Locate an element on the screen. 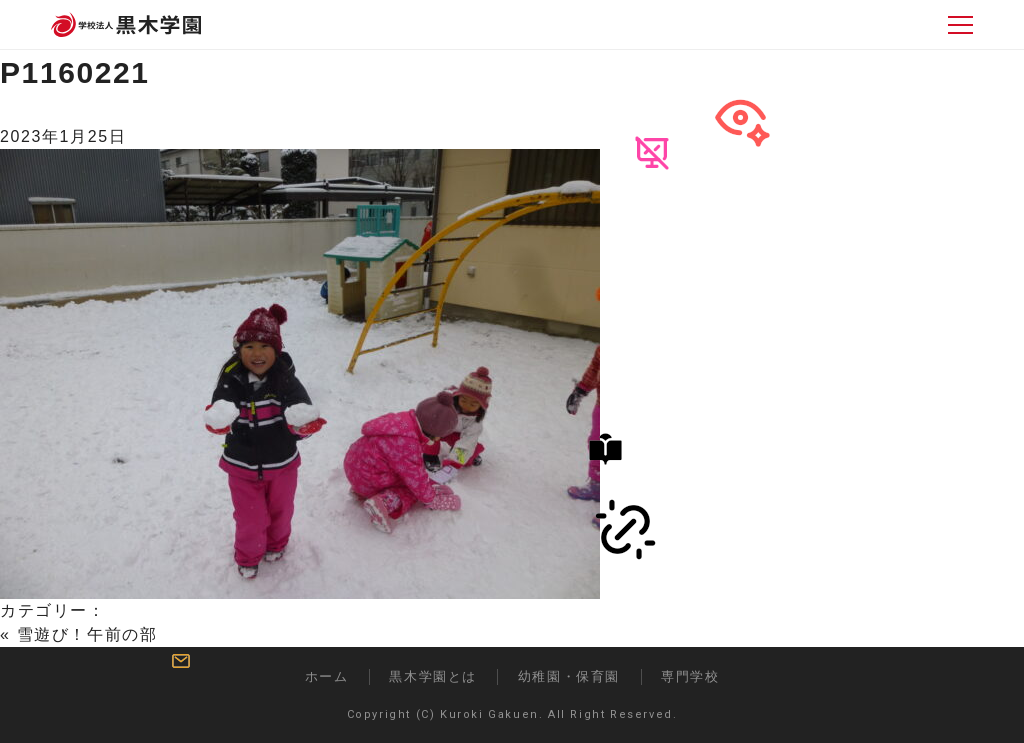 Image resolution: width=1024 pixels, height=743 pixels. remove or break a hyperlink is located at coordinates (625, 529).